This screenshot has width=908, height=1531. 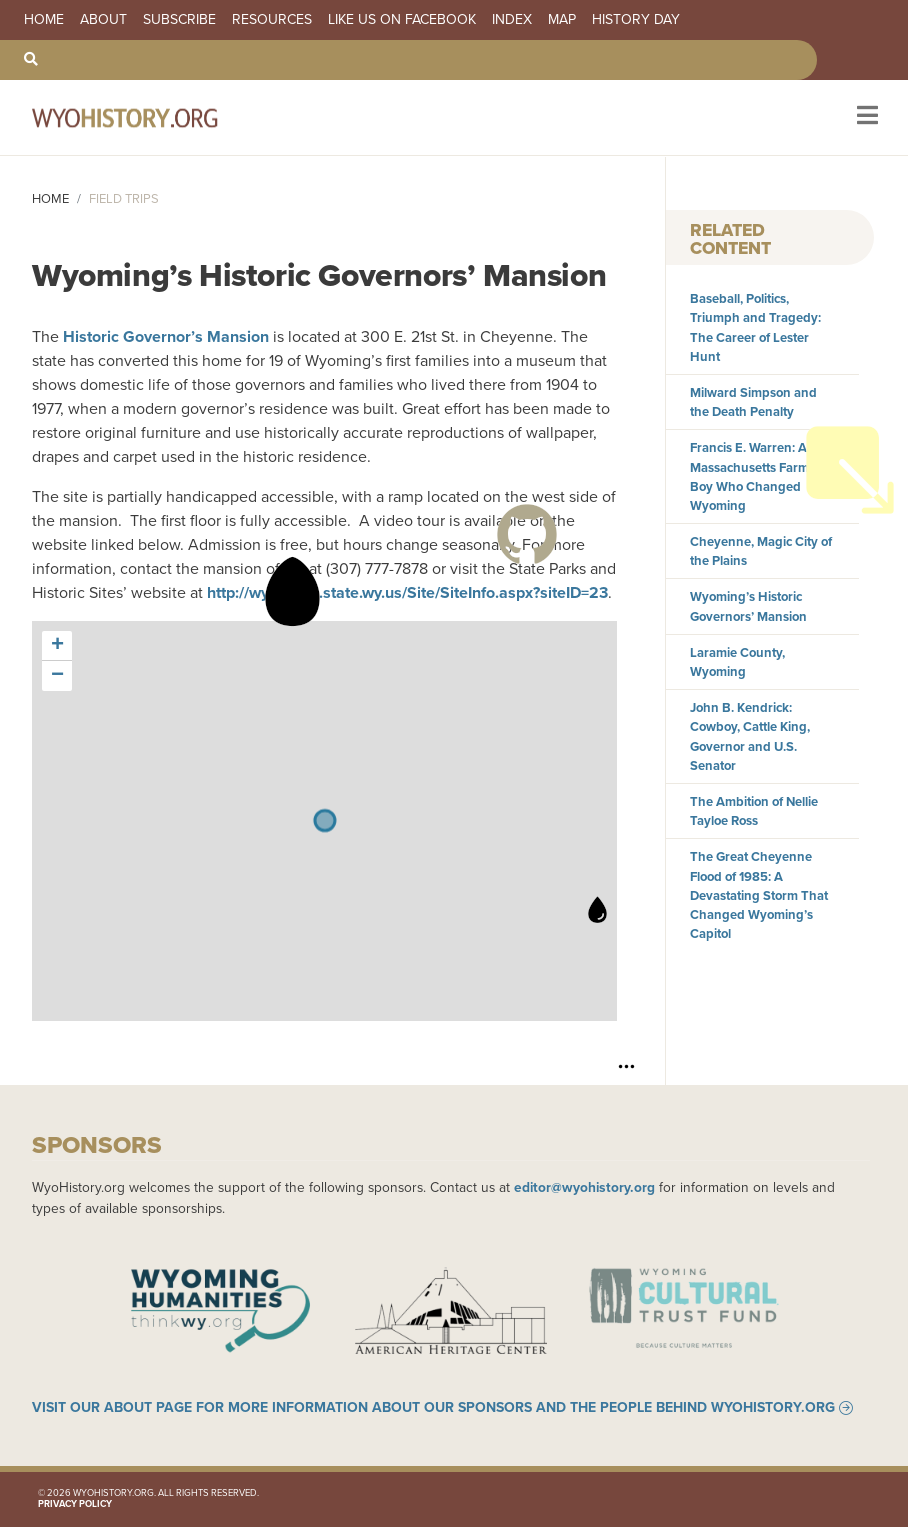 I want to click on indicates egg or egg-related content, so click(x=292, y=591).